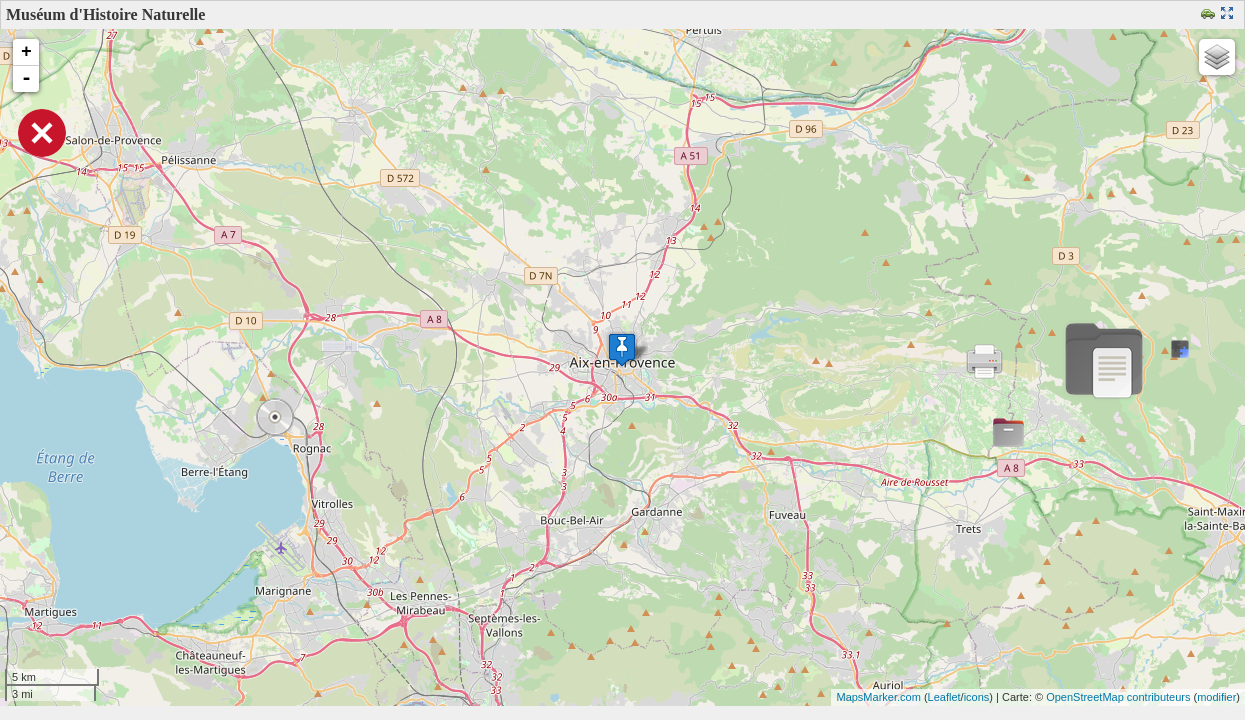 The image size is (1245, 720). I want to click on add or manage bluetooth plugins, so click(1180, 349).